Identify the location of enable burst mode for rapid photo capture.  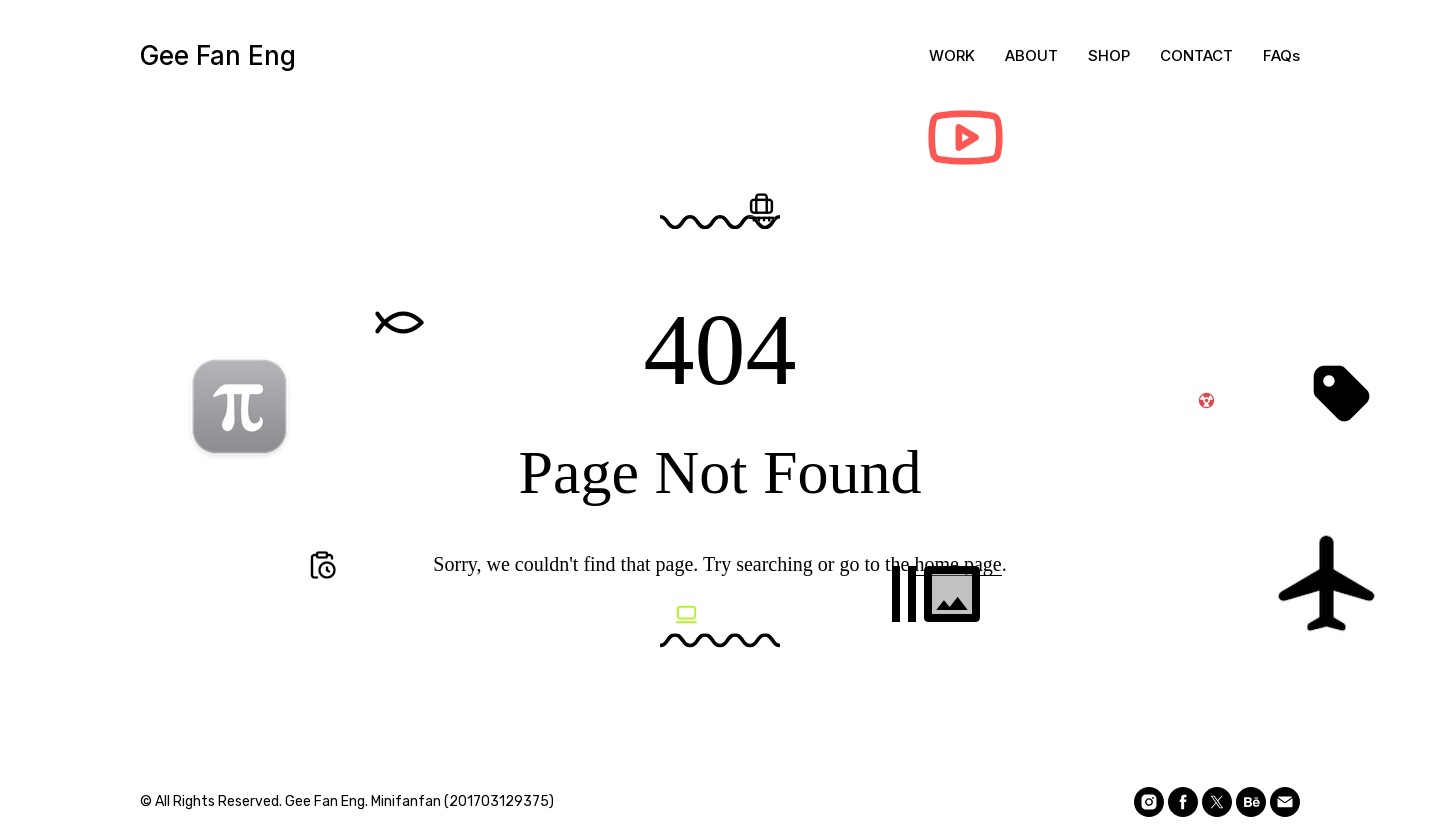
(936, 594).